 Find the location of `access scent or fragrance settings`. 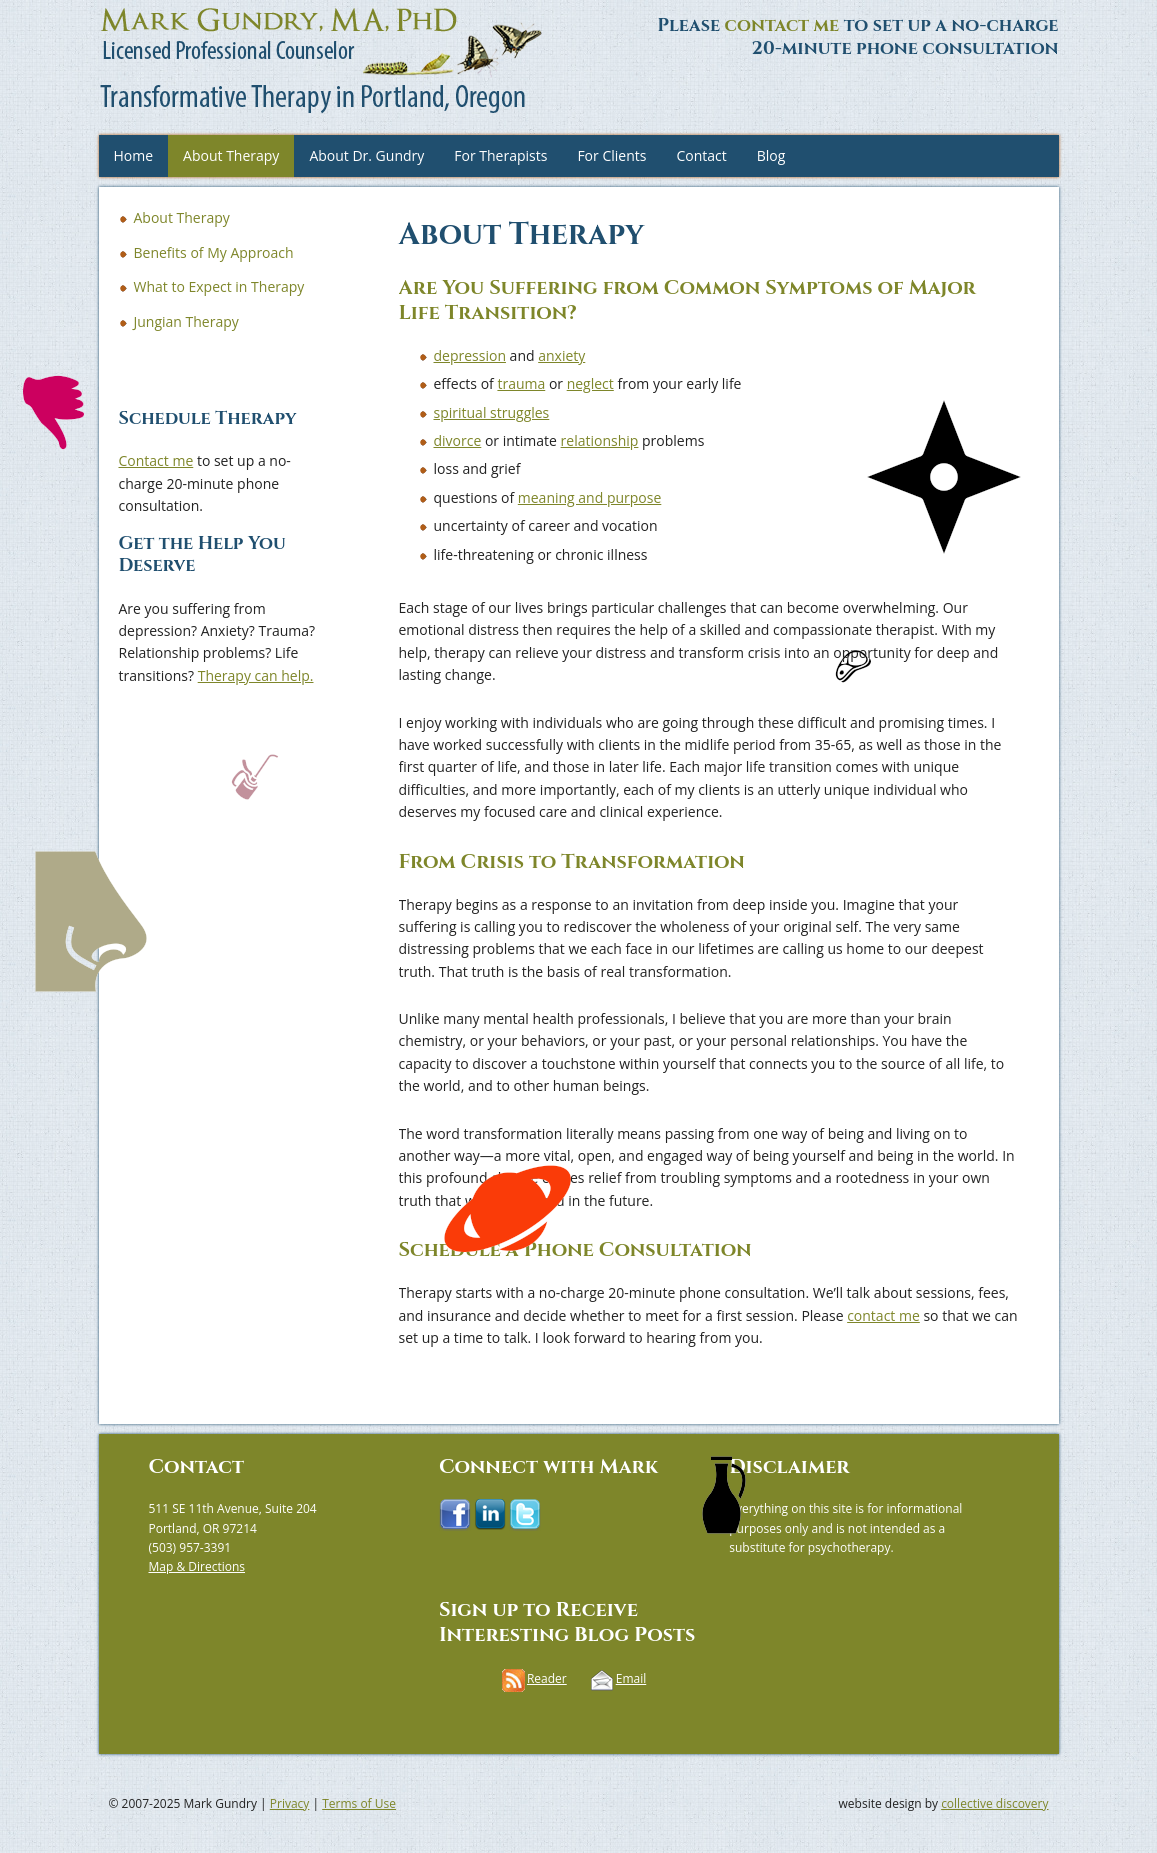

access scent or fragrance settings is located at coordinates (105, 921).